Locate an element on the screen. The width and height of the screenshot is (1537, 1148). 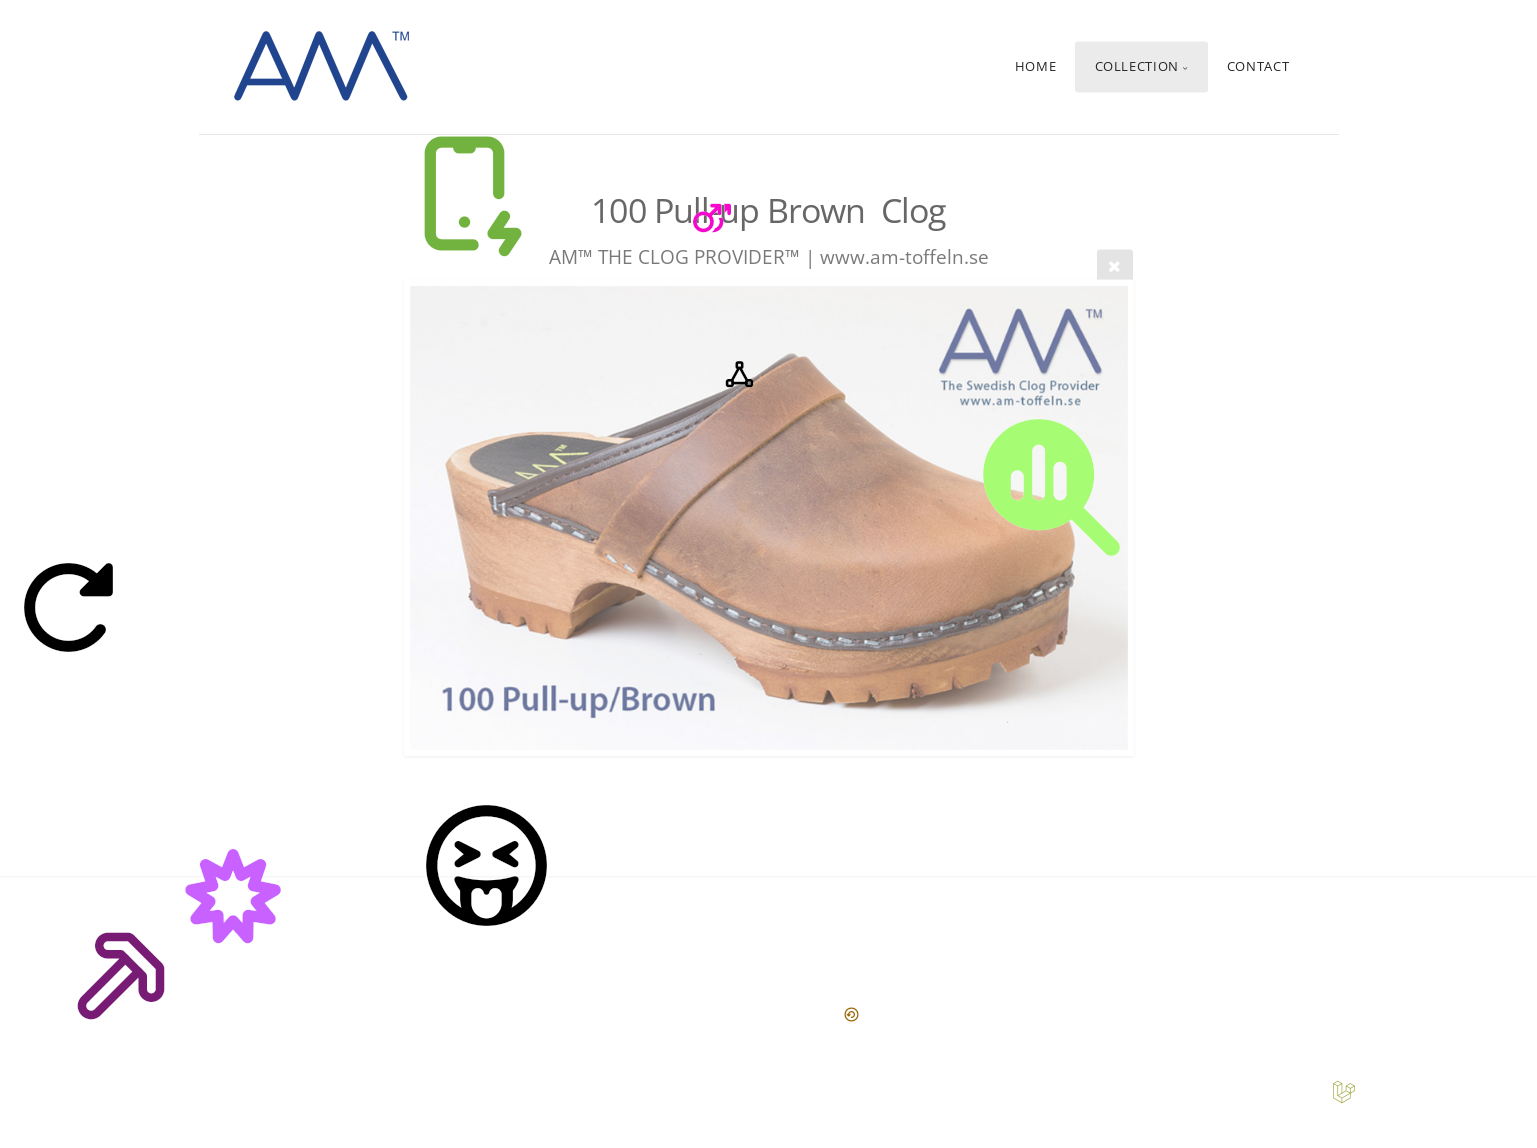
phone charging status indicator is located at coordinates (464, 193).